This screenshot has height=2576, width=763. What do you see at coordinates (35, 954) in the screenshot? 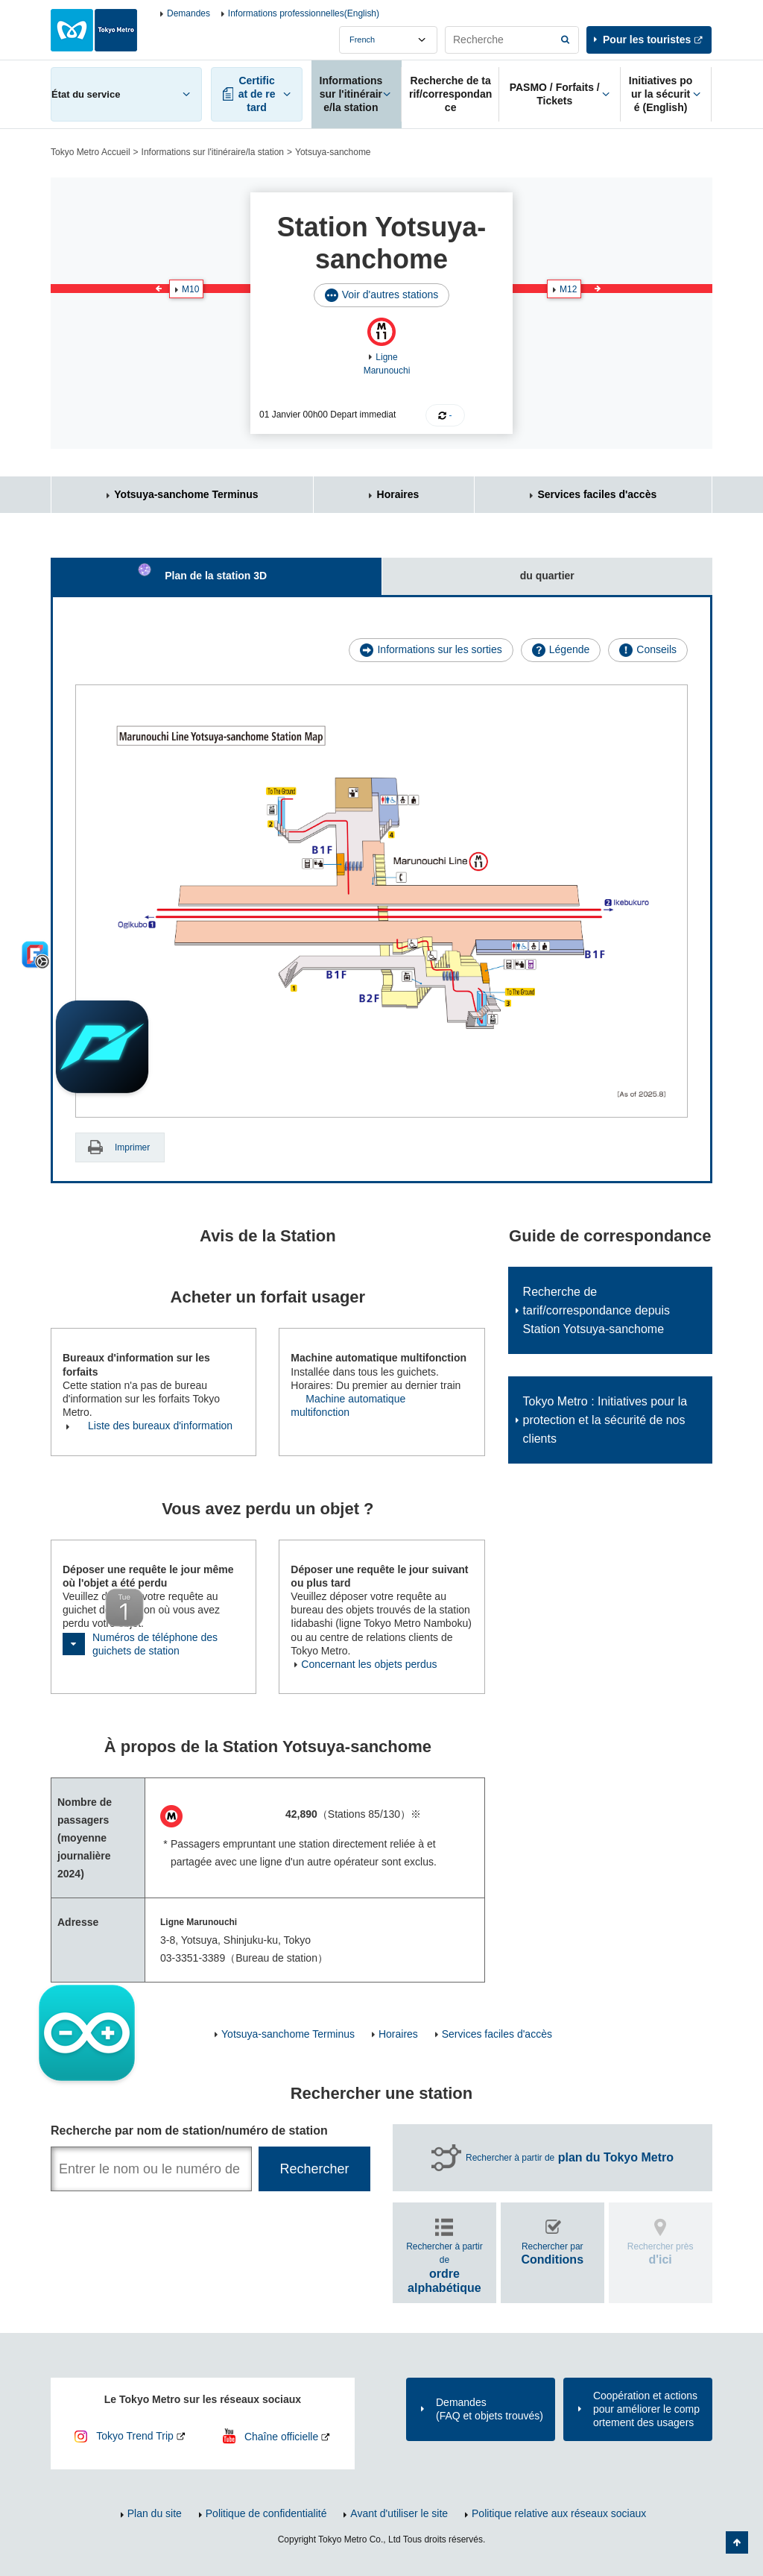
I see `open FreeCAD Link application` at bounding box center [35, 954].